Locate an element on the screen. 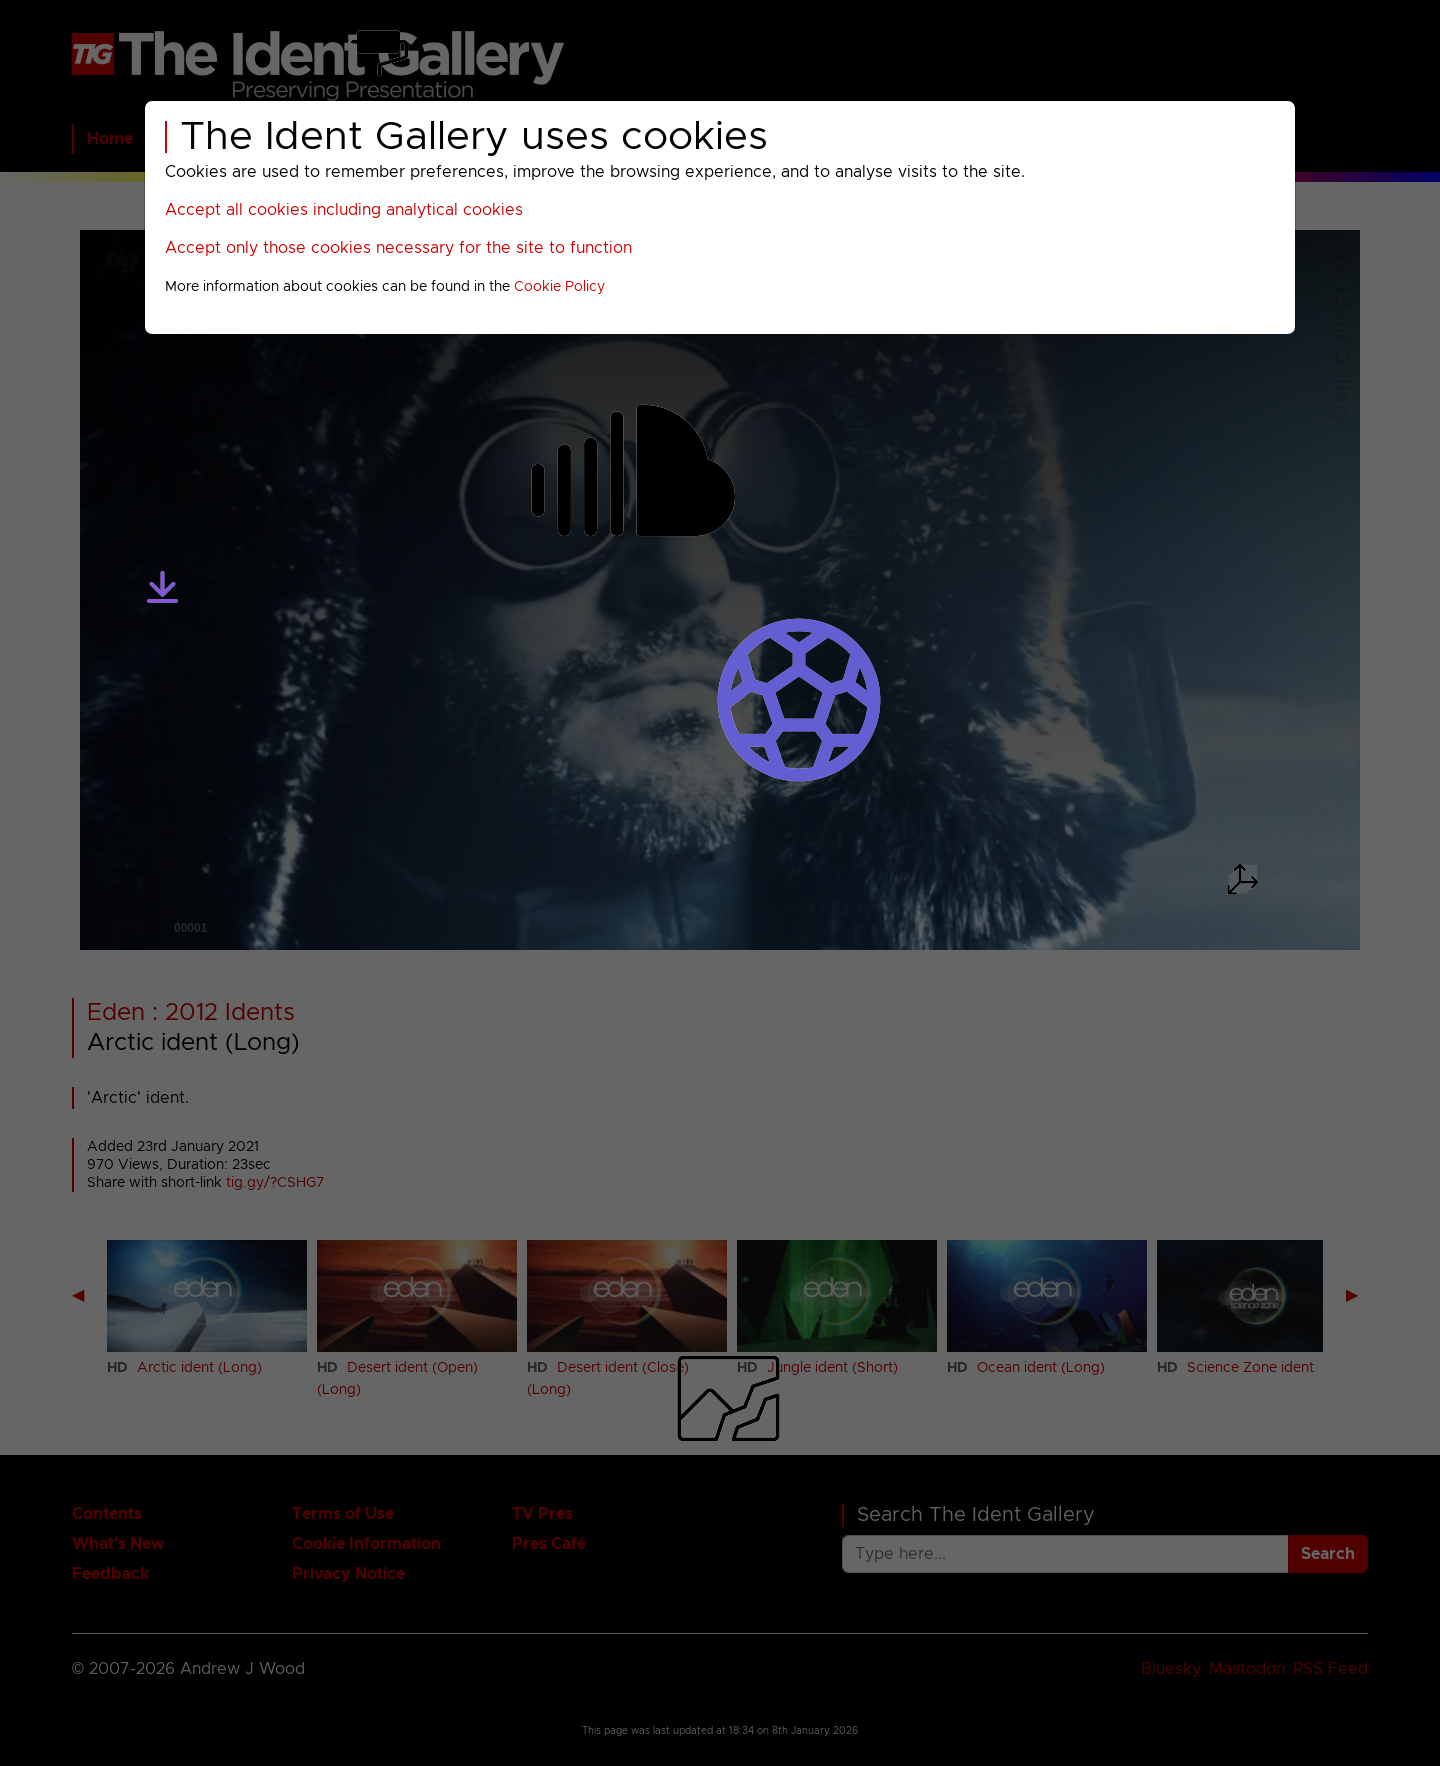 Image resolution: width=1440 pixels, height=1766 pixels. access soccer or football content is located at coordinates (799, 700).